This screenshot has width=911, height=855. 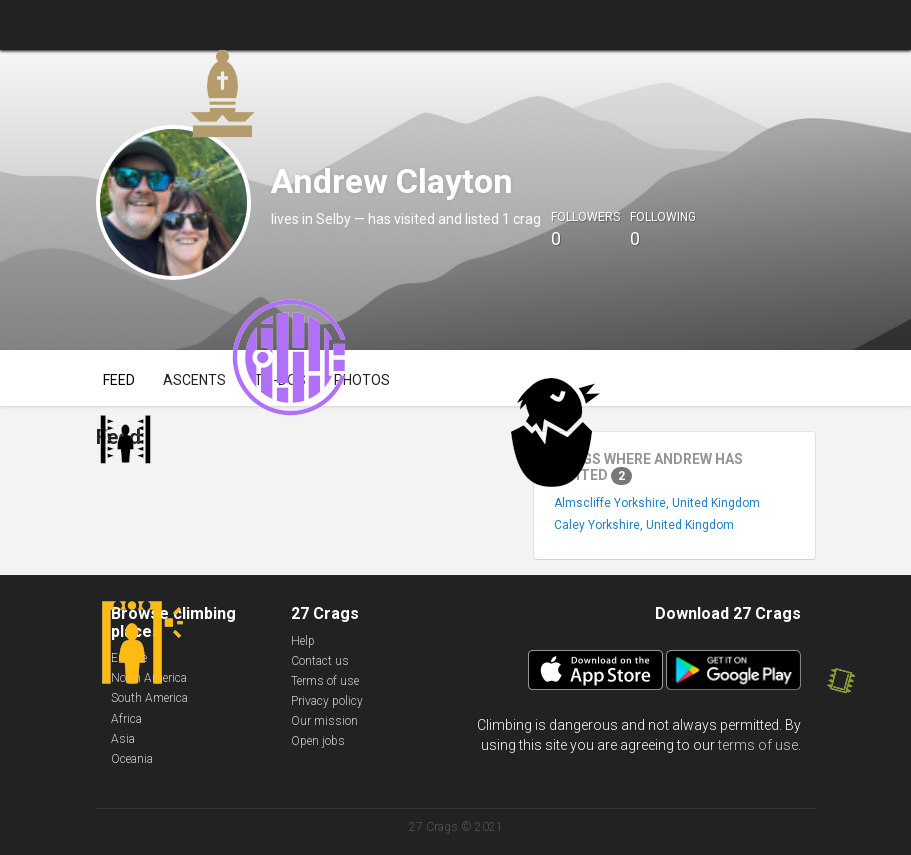 I want to click on select the bishop piece in a chess game, so click(x=222, y=93).